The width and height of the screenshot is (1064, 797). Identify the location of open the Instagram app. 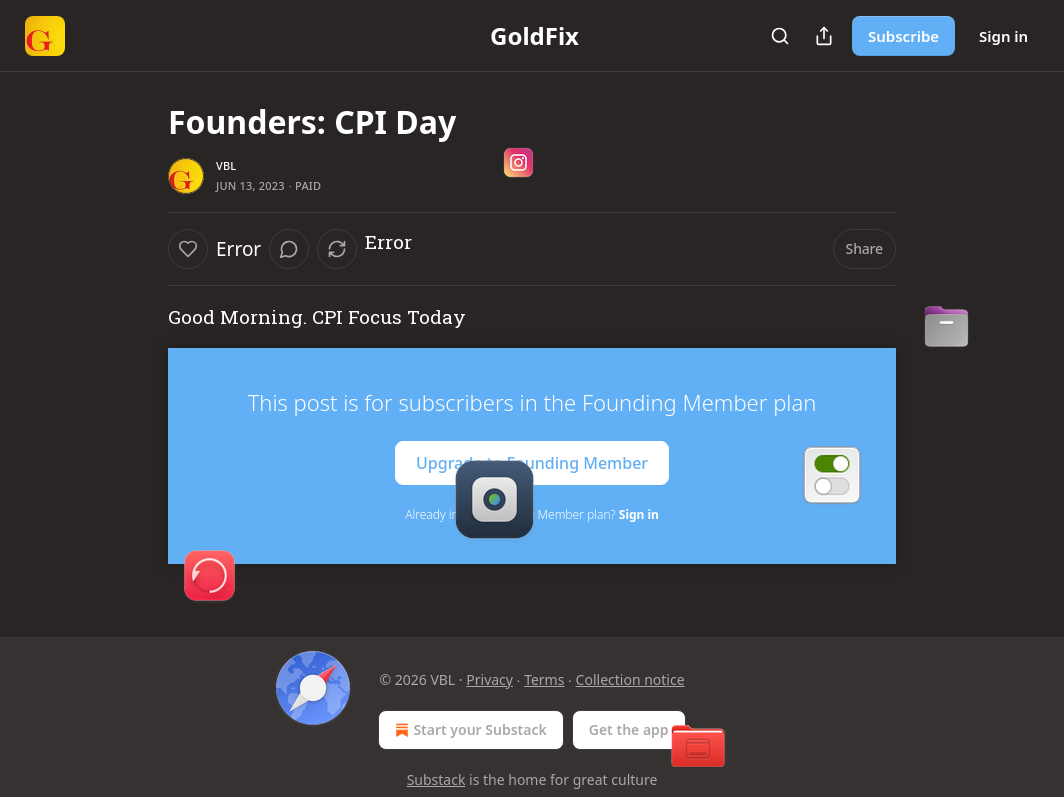
(518, 162).